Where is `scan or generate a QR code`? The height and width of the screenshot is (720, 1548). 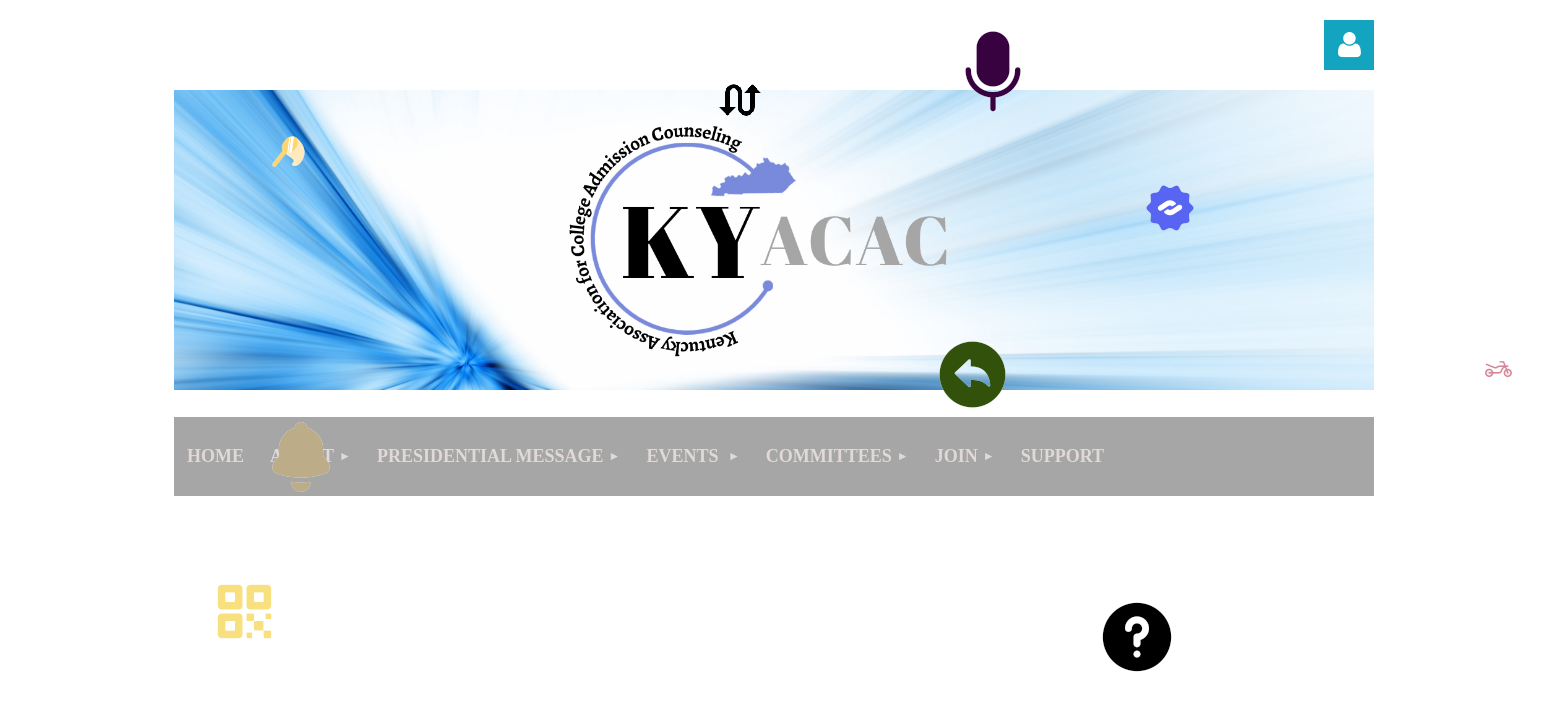 scan or generate a QR code is located at coordinates (244, 611).